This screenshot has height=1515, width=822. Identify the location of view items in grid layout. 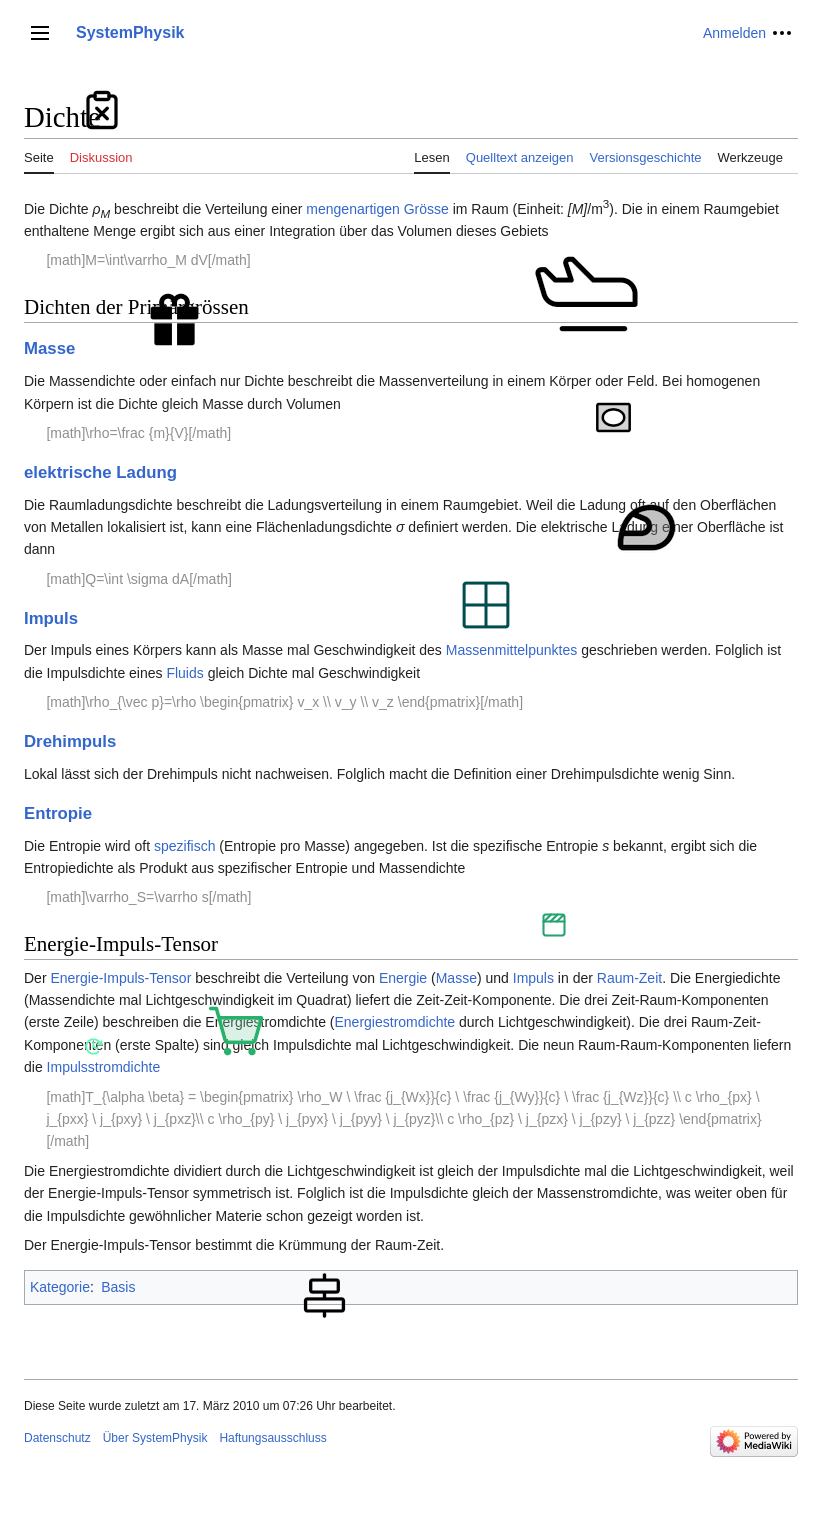
(486, 605).